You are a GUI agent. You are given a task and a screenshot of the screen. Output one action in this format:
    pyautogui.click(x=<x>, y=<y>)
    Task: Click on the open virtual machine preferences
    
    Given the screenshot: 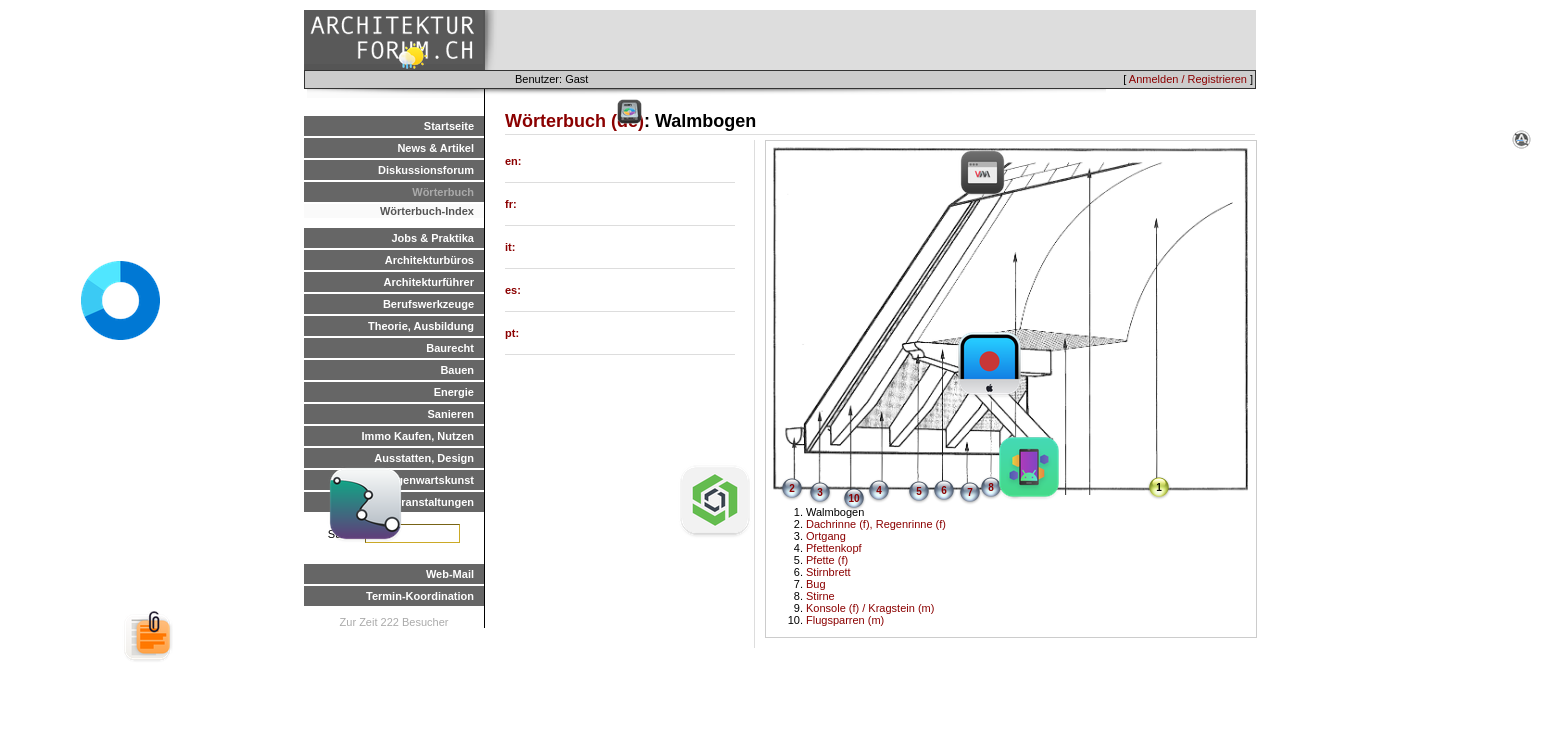 What is the action you would take?
    pyautogui.click(x=982, y=172)
    